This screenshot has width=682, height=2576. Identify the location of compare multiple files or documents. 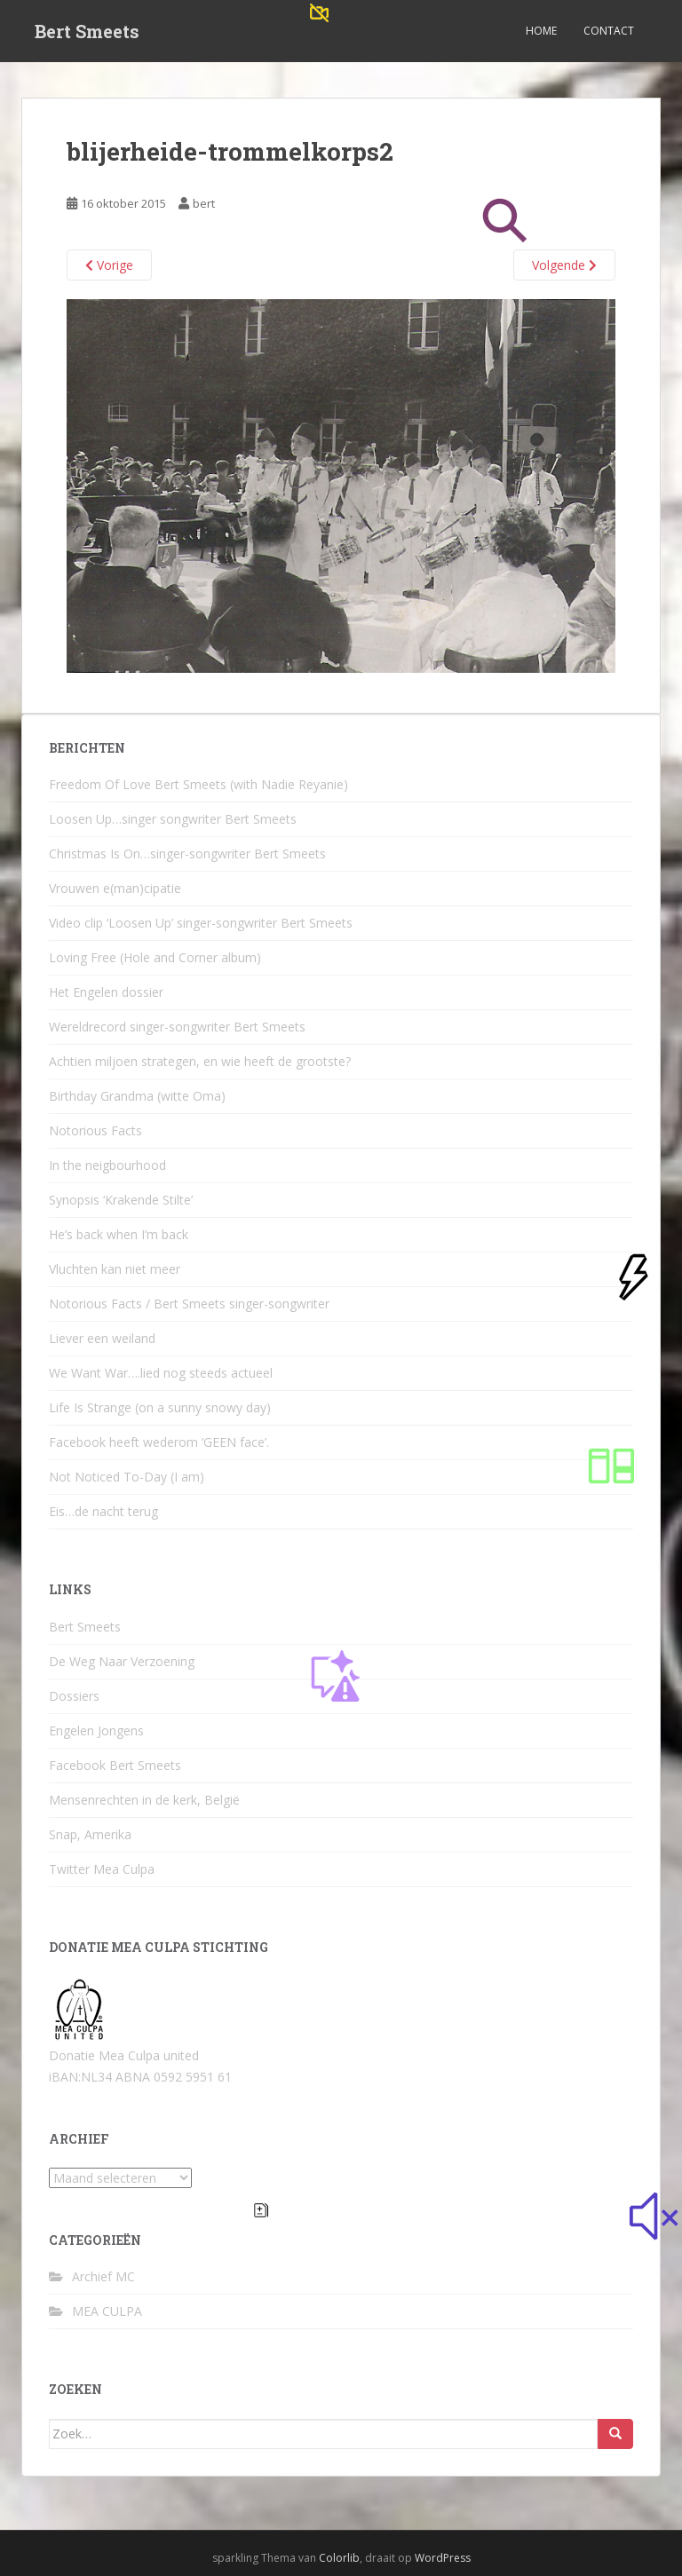
(260, 2210).